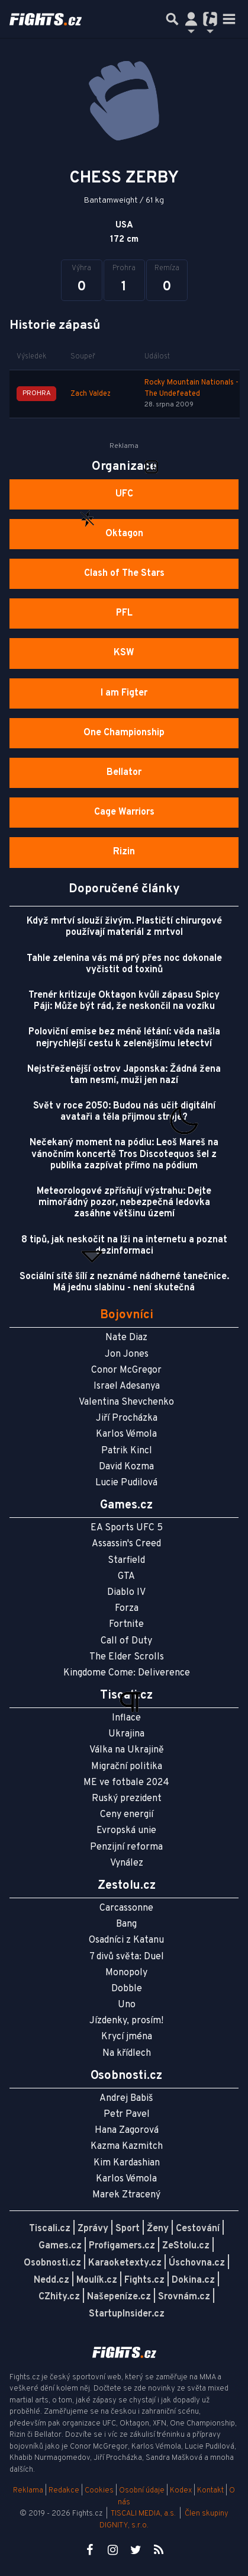 The height and width of the screenshot is (2576, 248). Describe the element at coordinates (87, 518) in the screenshot. I see `disable camera flash` at that location.